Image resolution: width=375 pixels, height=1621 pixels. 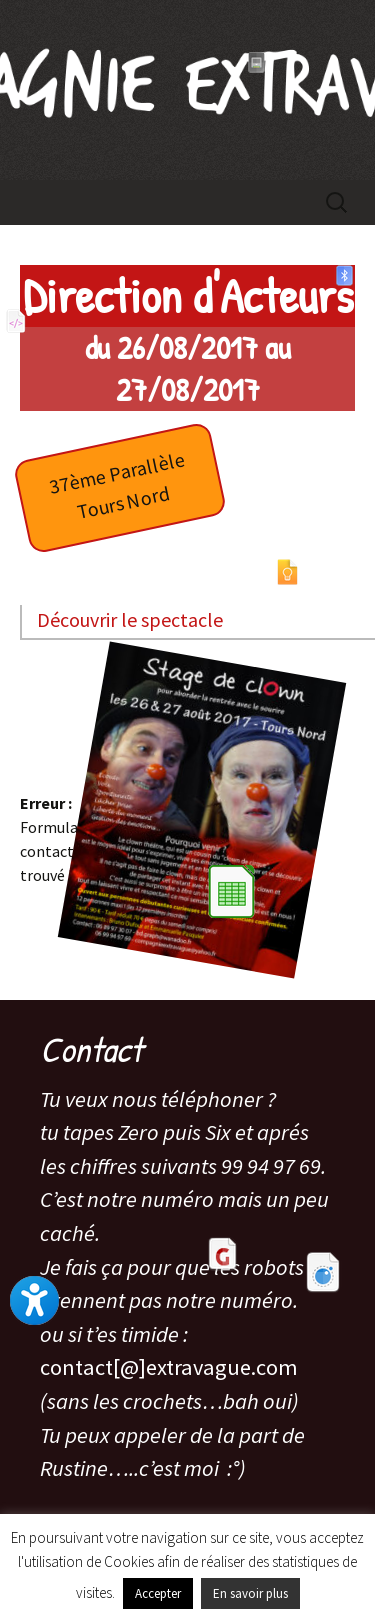 What do you see at coordinates (34, 1300) in the screenshot?
I see `access accessibility settings` at bounding box center [34, 1300].